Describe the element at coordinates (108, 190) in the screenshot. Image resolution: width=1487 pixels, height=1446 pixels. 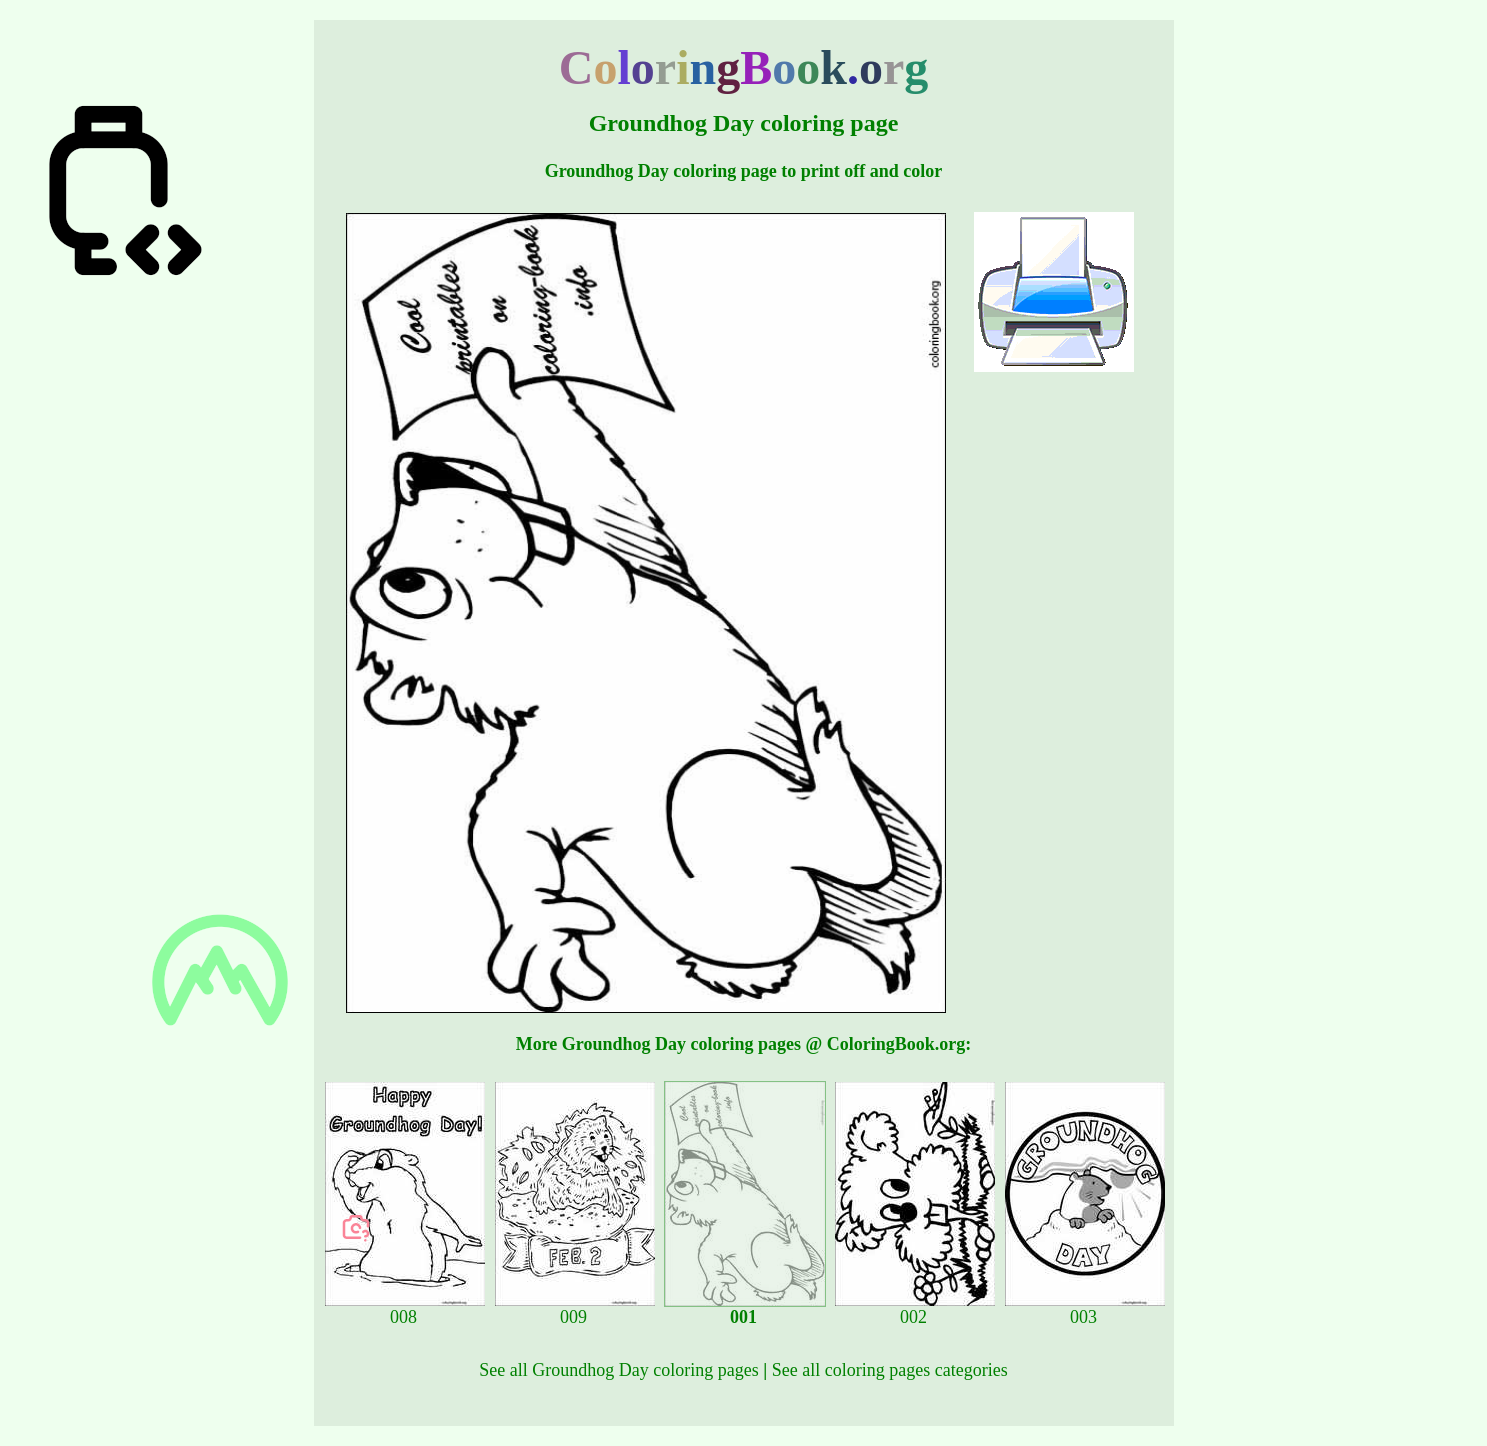
I see `access developer tools for smartwatch` at that location.